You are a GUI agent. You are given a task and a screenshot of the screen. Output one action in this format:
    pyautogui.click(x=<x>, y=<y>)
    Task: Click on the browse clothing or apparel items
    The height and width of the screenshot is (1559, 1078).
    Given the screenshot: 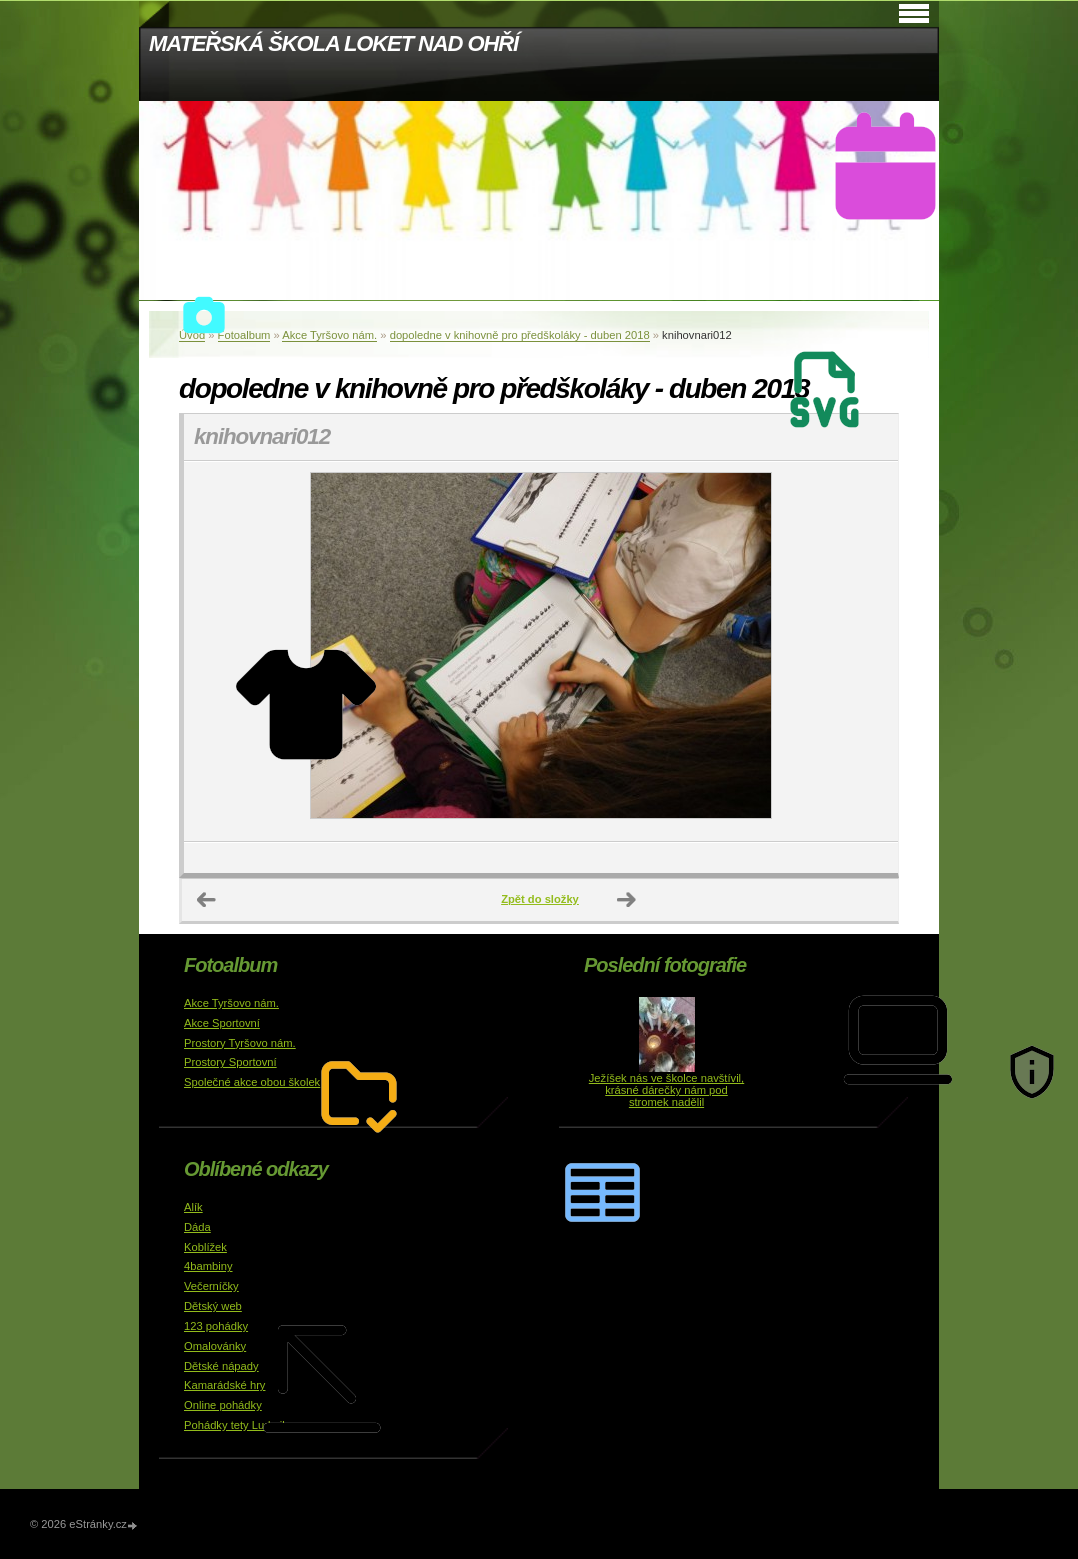 What is the action you would take?
    pyautogui.click(x=306, y=701)
    